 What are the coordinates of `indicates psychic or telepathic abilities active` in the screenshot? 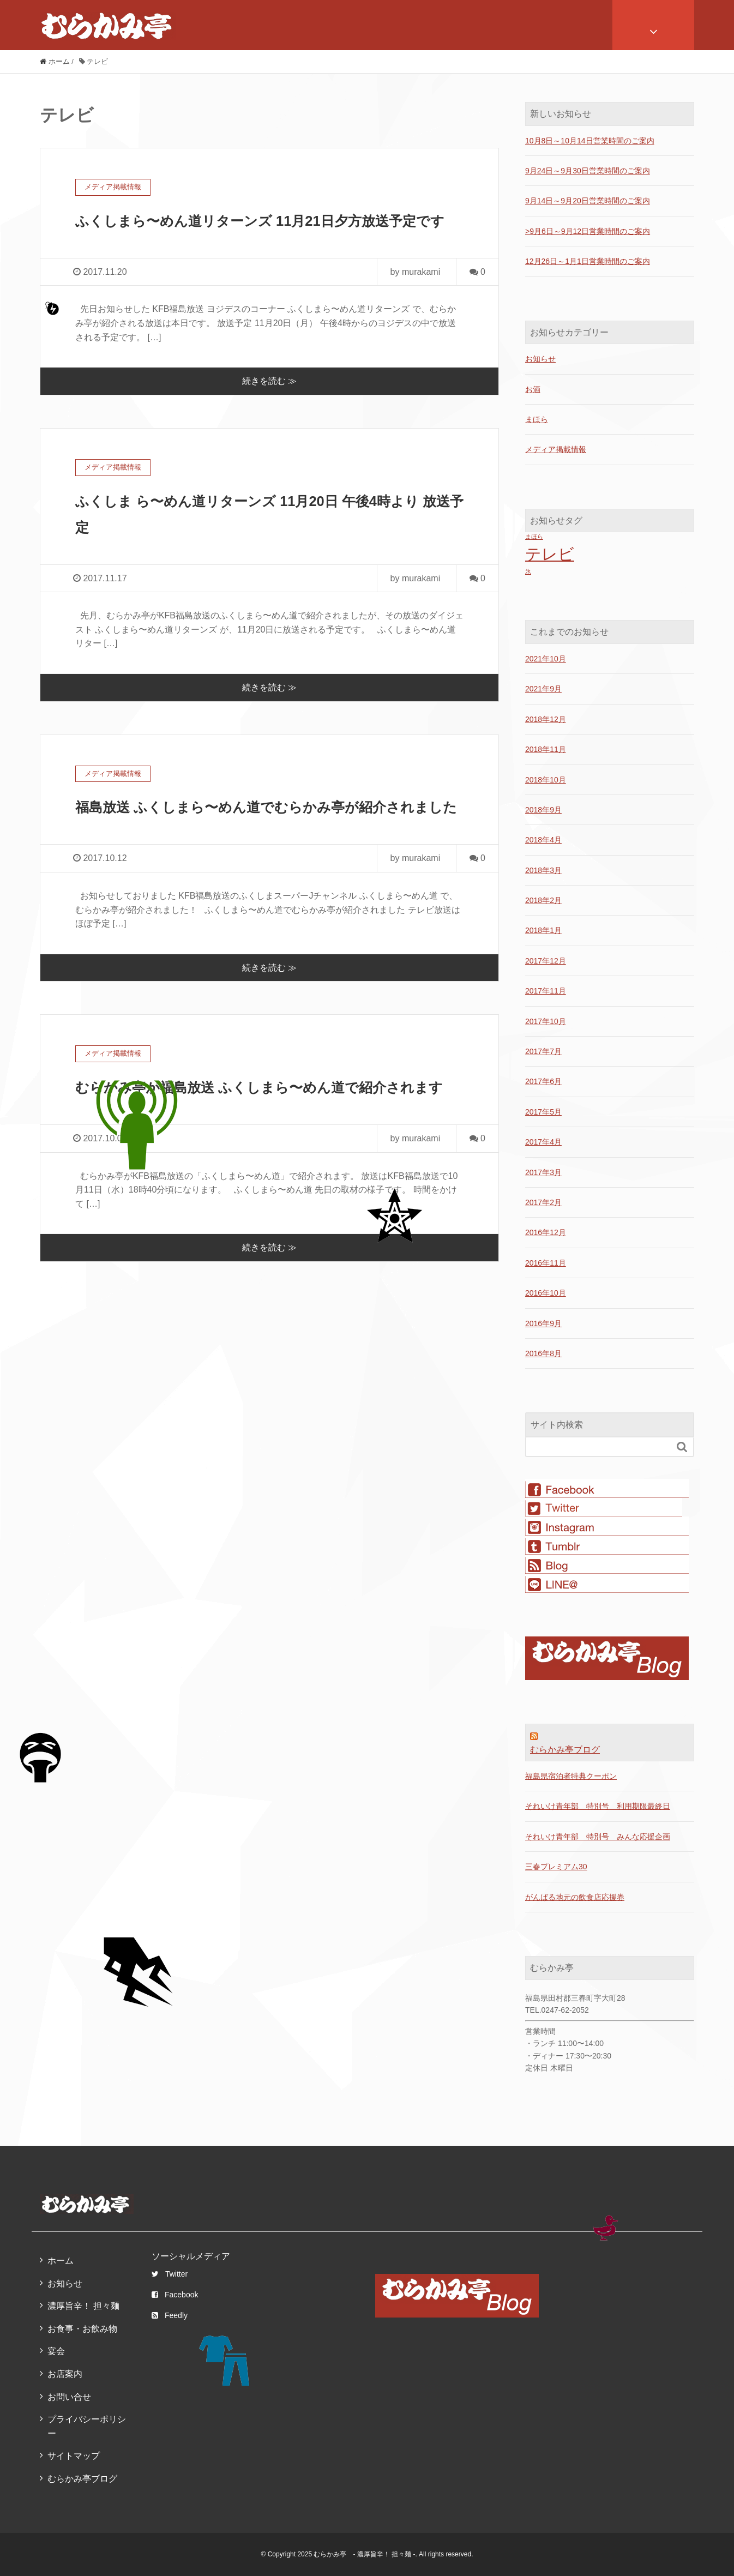 It's located at (137, 1125).